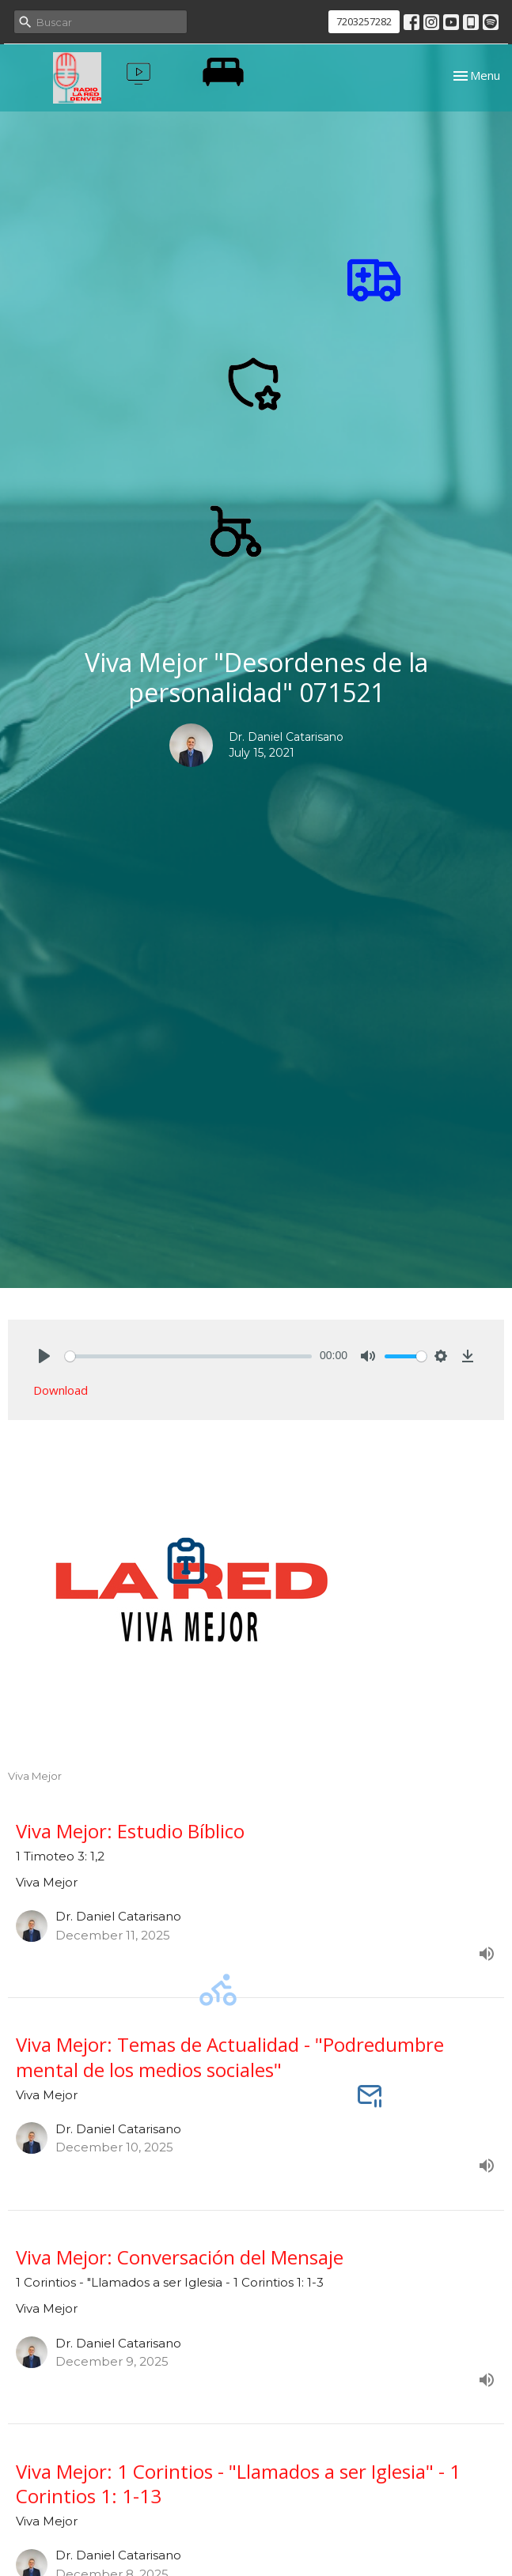  What do you see at coordinates (370, 2094) in the screenshot?
I see `pause email notifications` at bounding box center [370, 2094].